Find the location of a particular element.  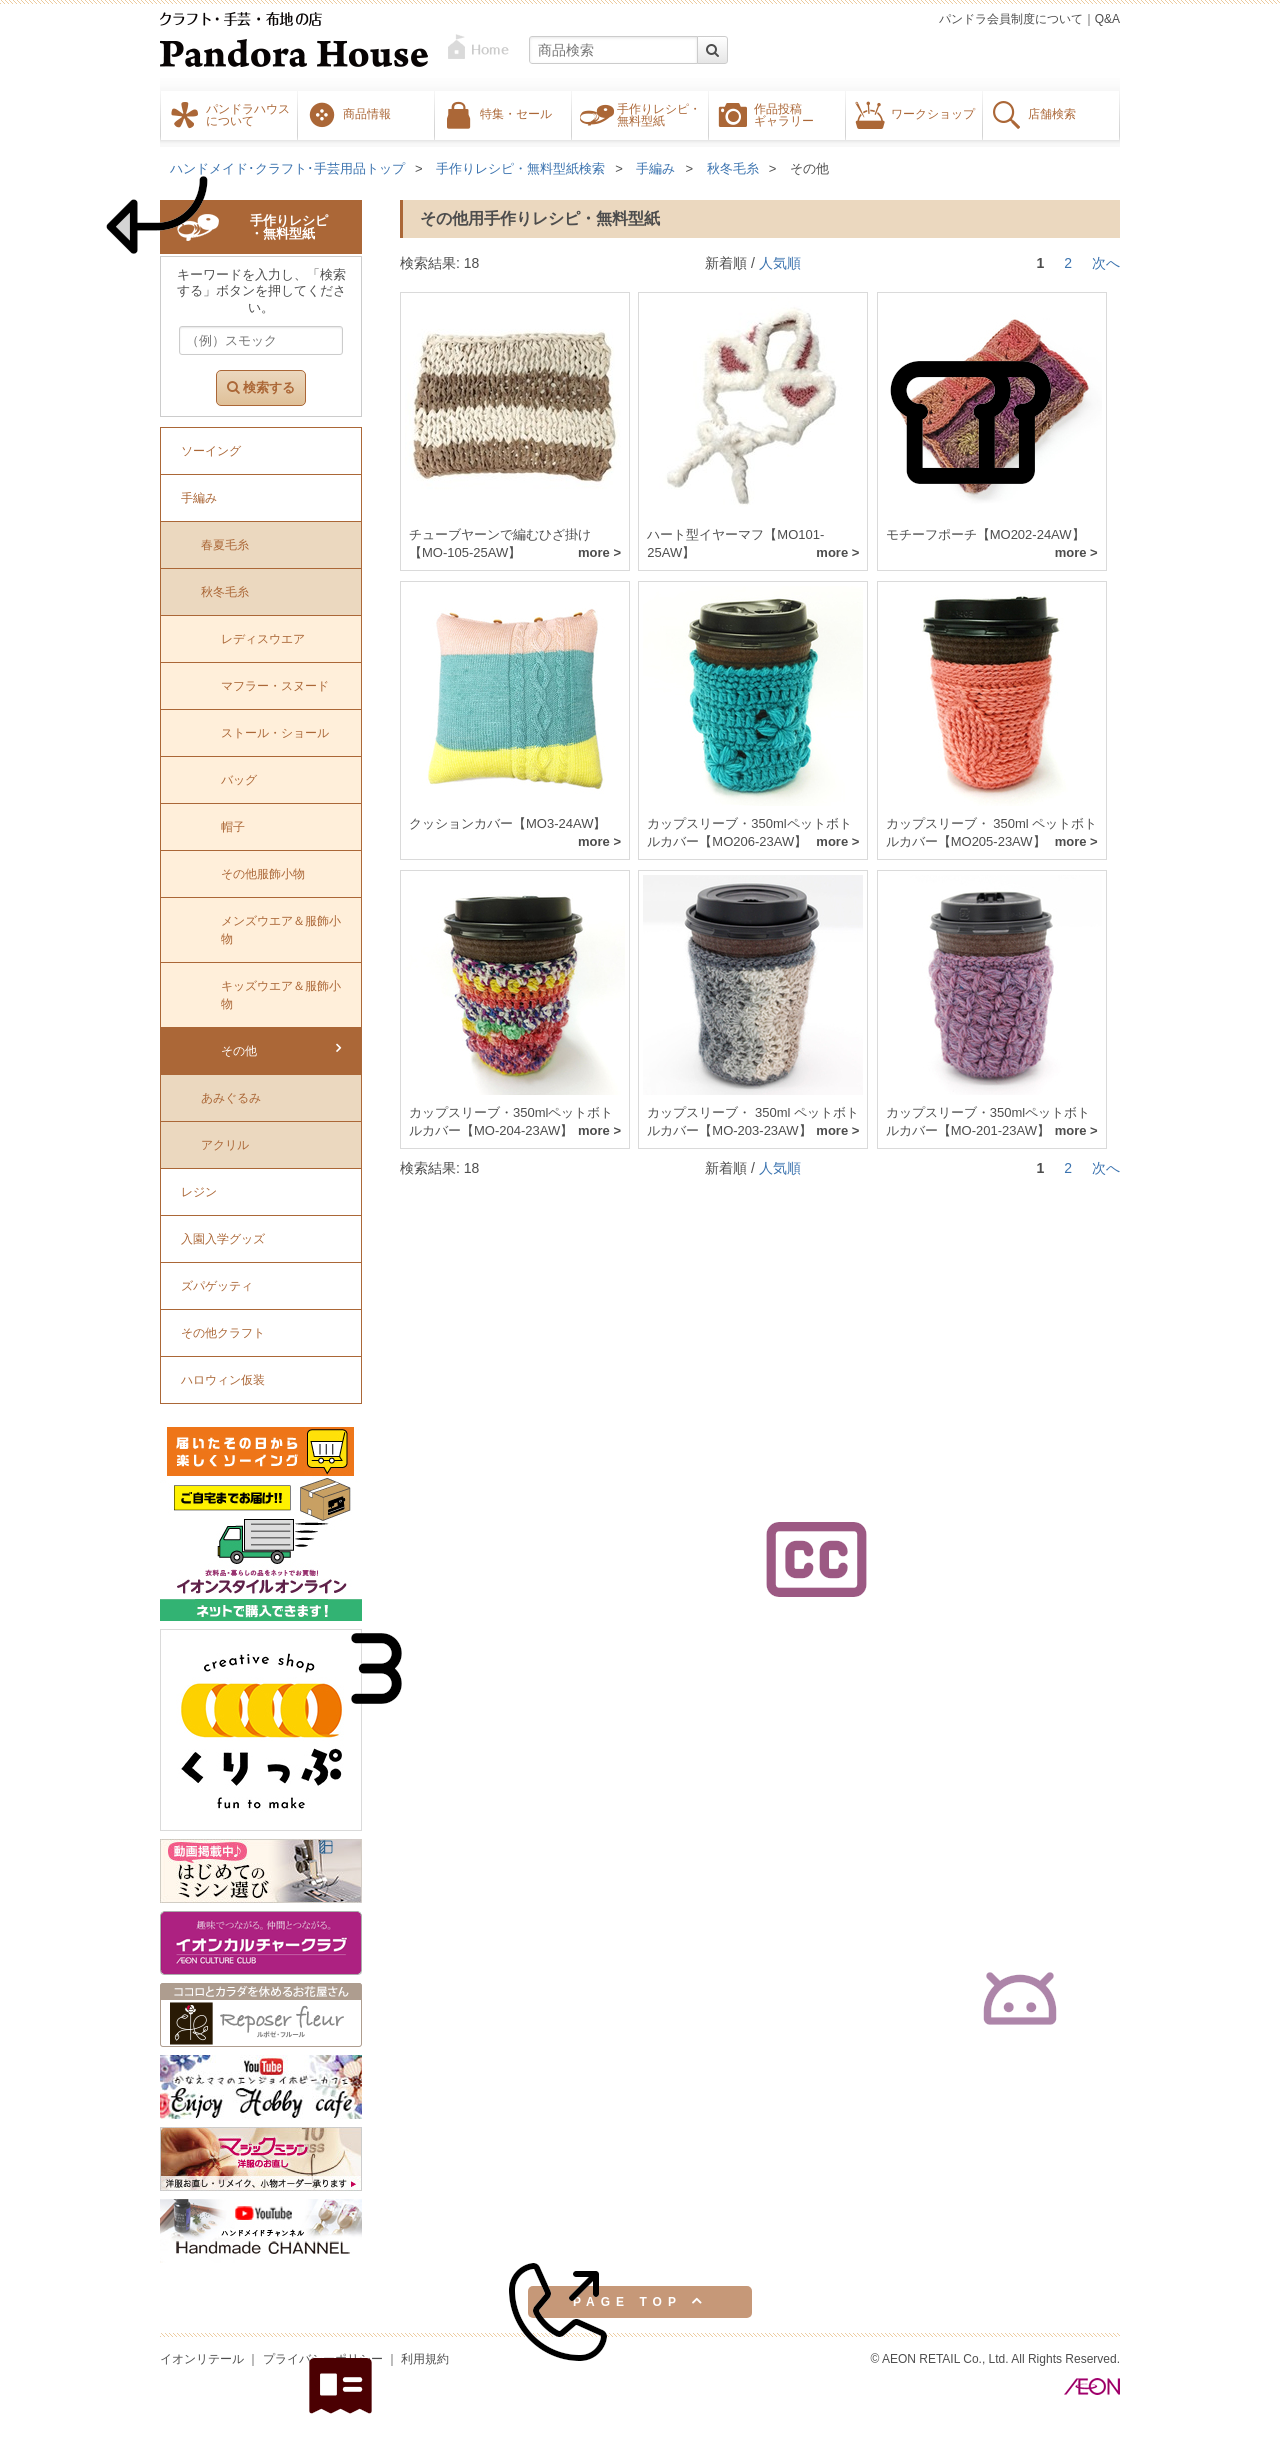

reply to a message or comment is located at coordinates (157, 215).